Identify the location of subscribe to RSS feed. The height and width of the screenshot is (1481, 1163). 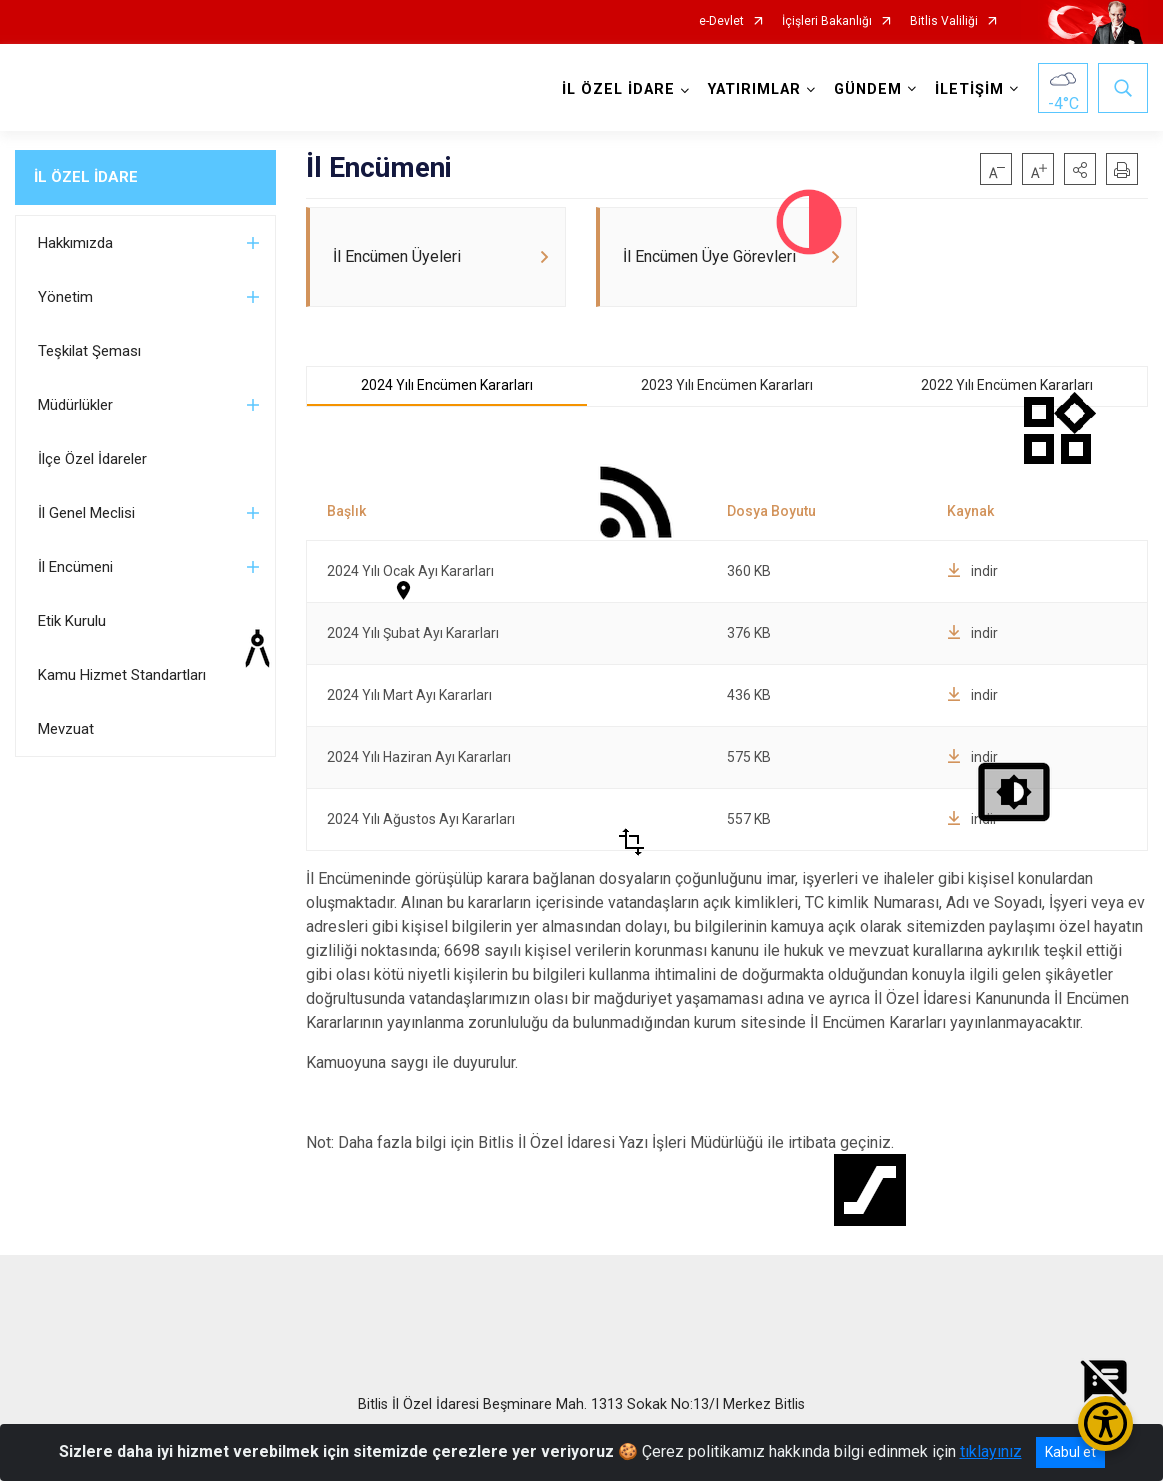
(637, 501).